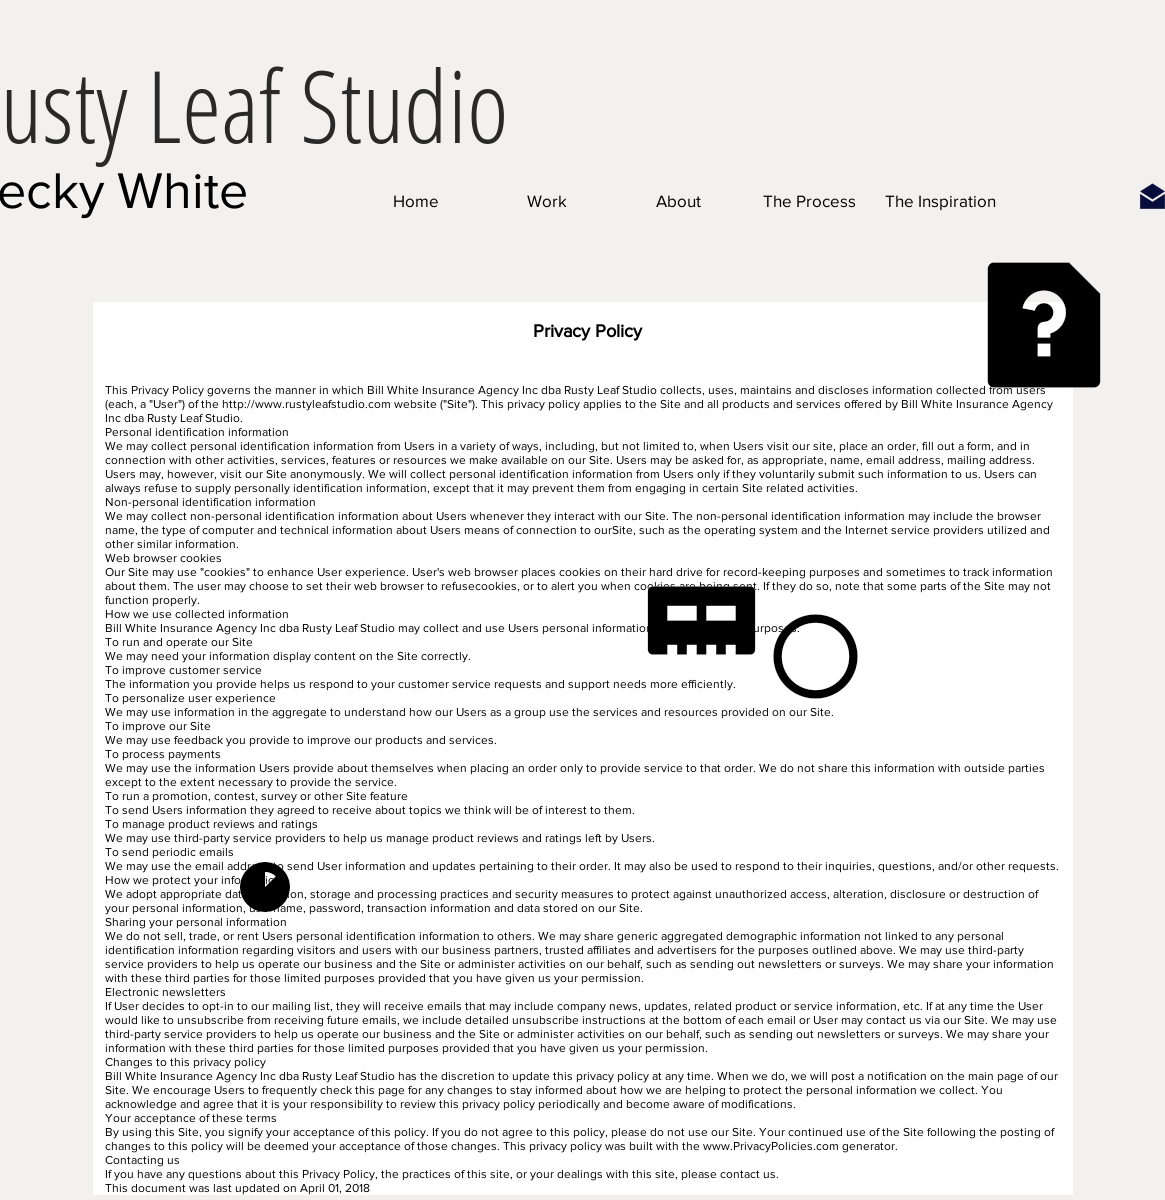 This screenshot has height=1200, width=1165. I want to click on unselected radio button or checkbox option, so click(815, 656).